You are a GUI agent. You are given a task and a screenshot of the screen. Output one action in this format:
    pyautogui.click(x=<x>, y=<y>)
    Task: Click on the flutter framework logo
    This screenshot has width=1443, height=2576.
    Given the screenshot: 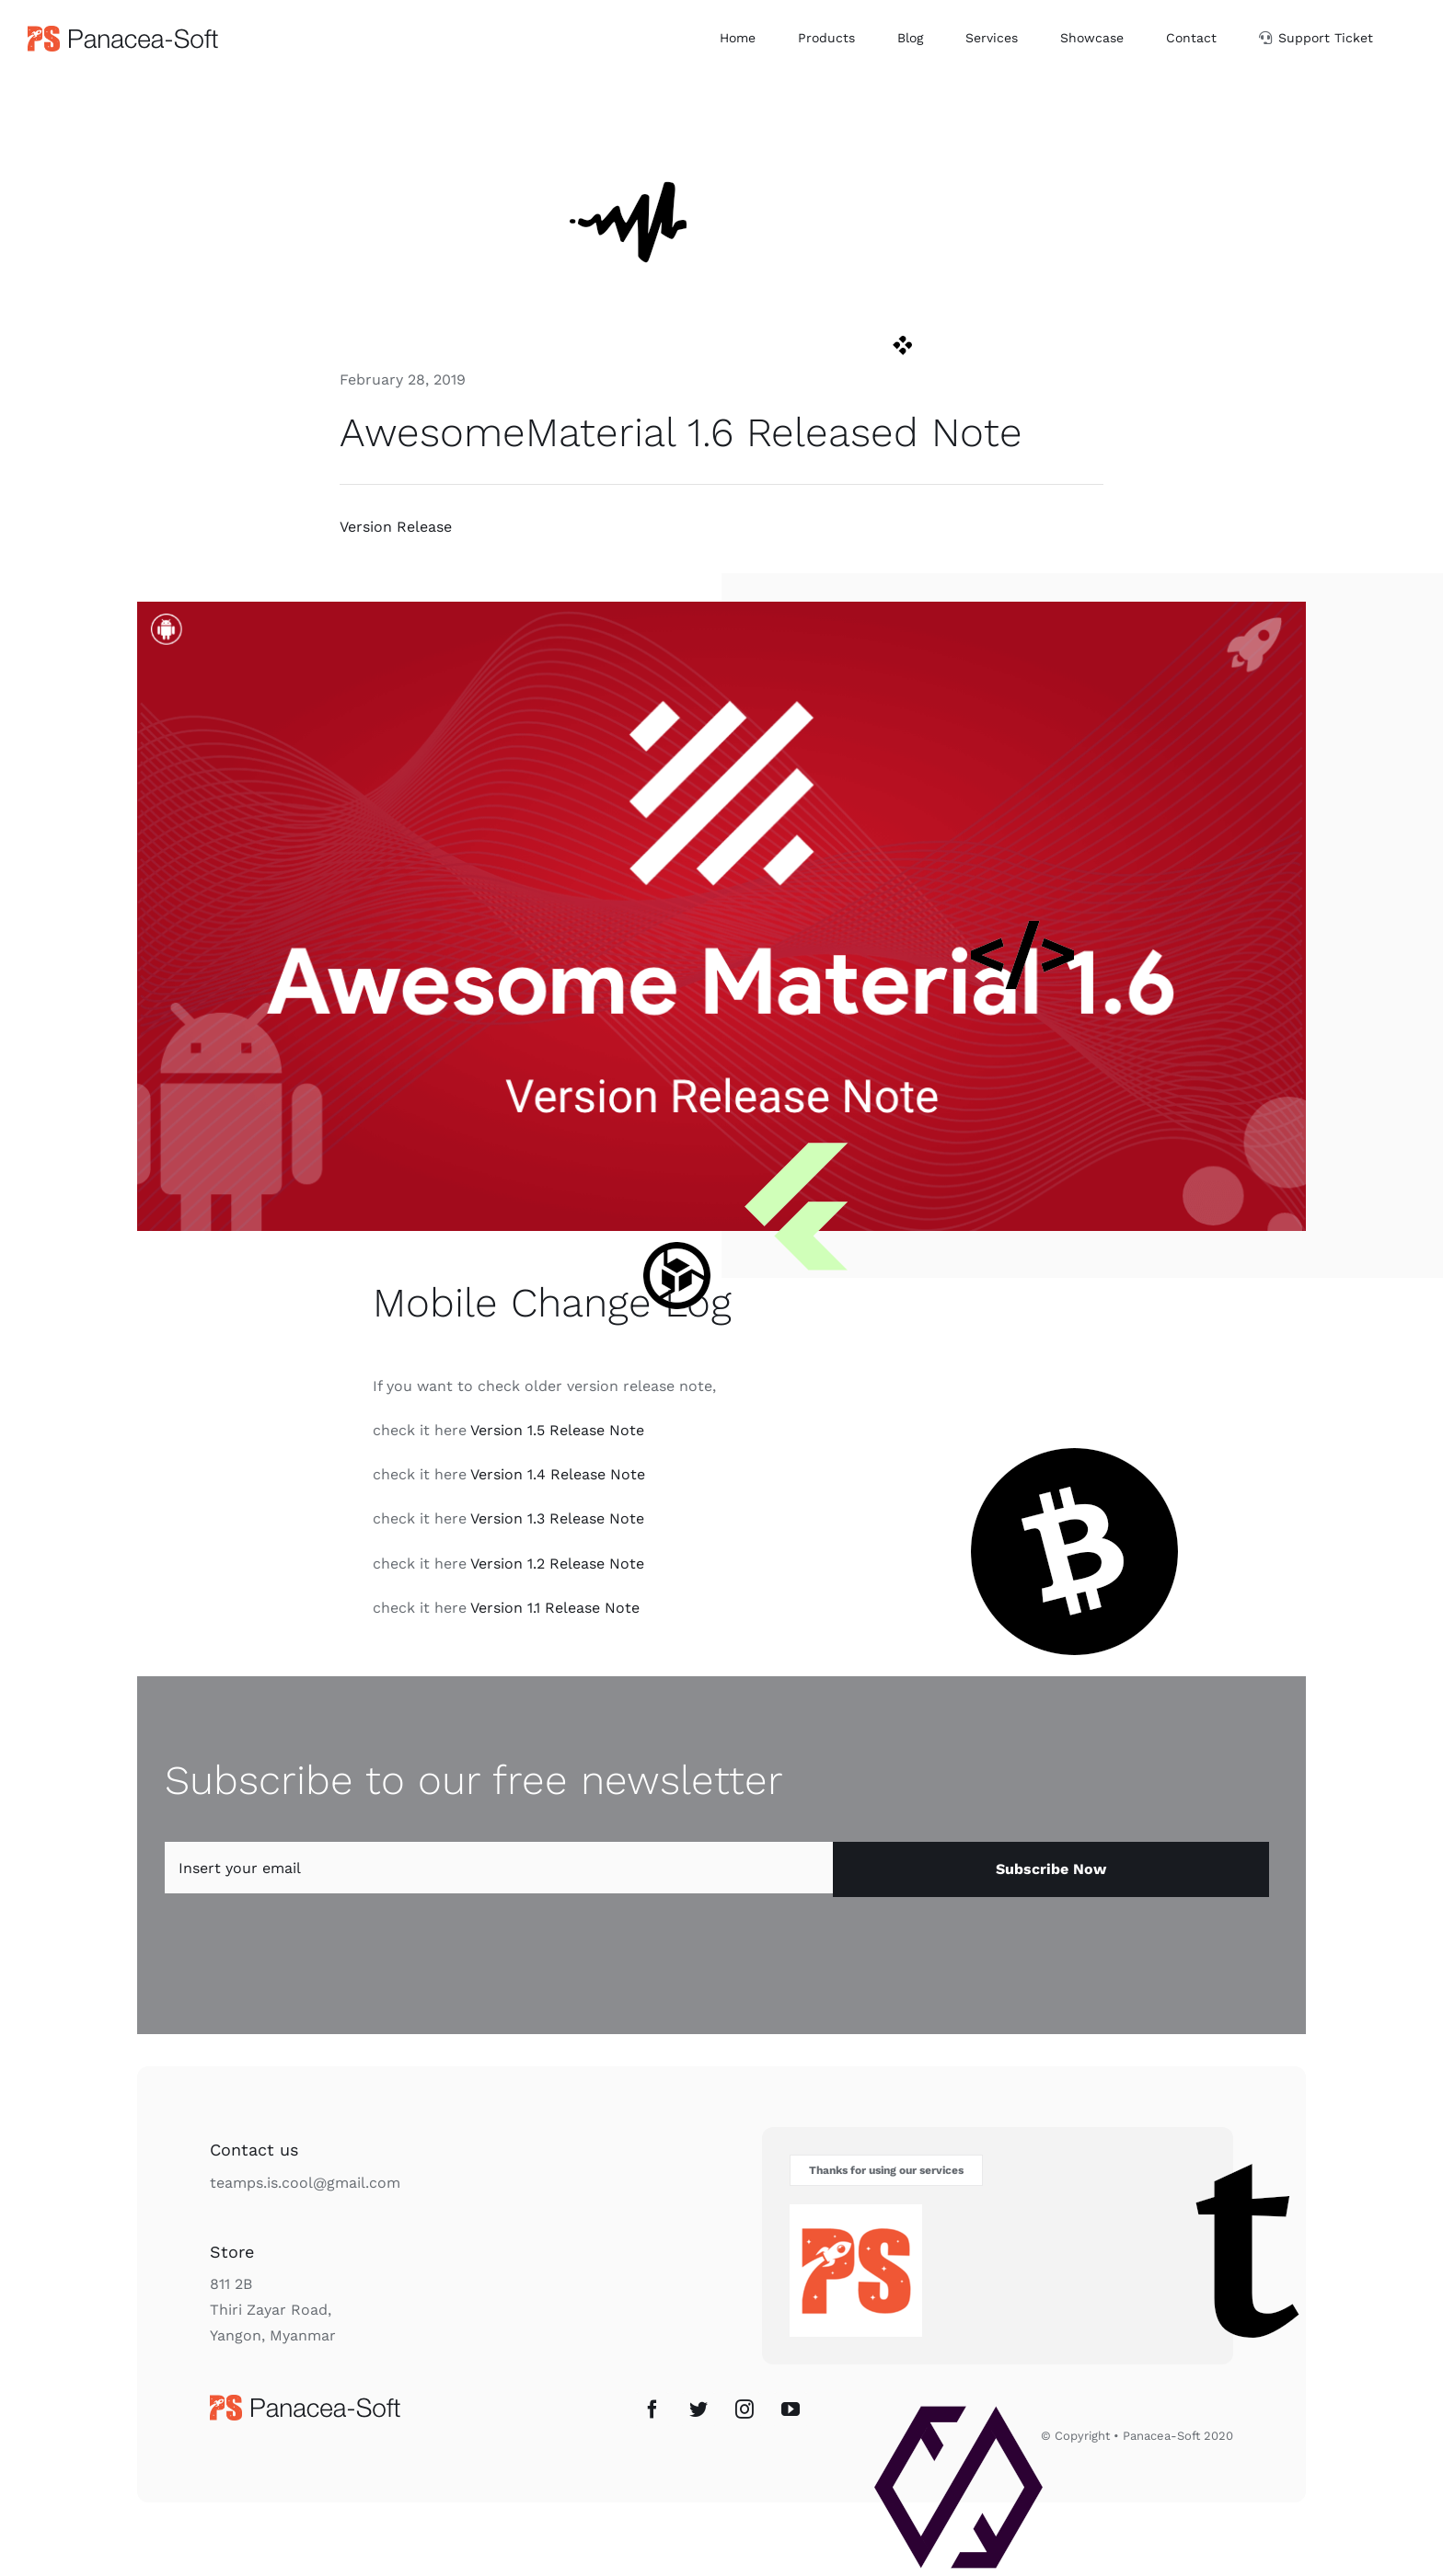 What is the action you would take?
    pyautogui.click(x=796, y=1206)
    